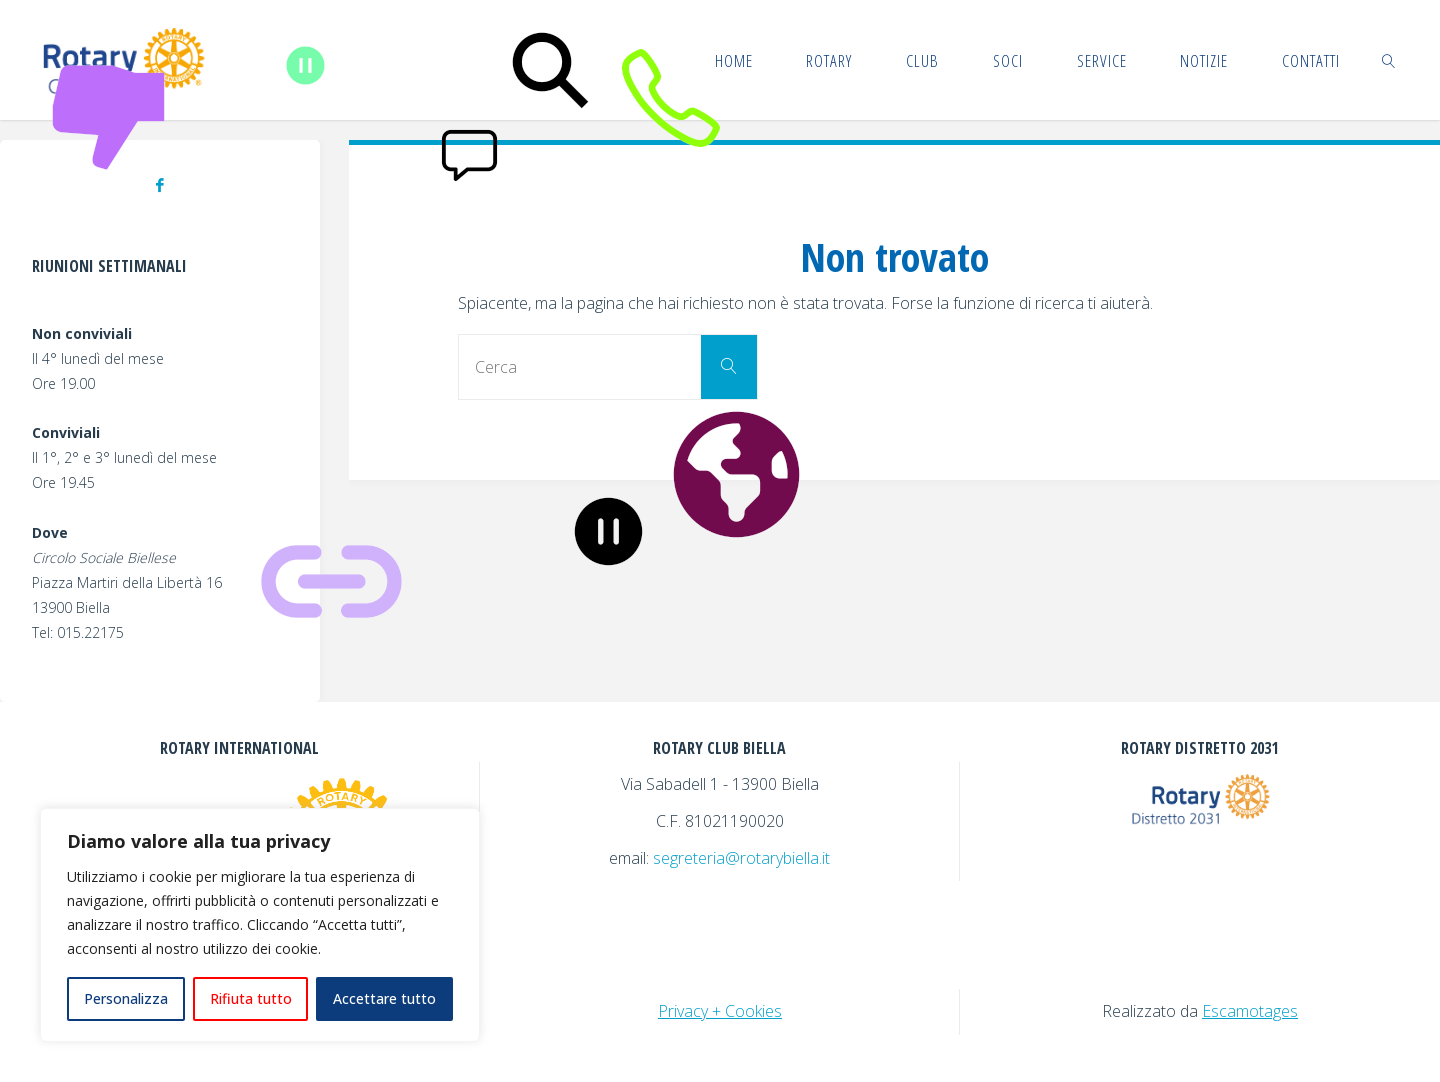  I want to click on dislike or downvote content, so click(108, 117).